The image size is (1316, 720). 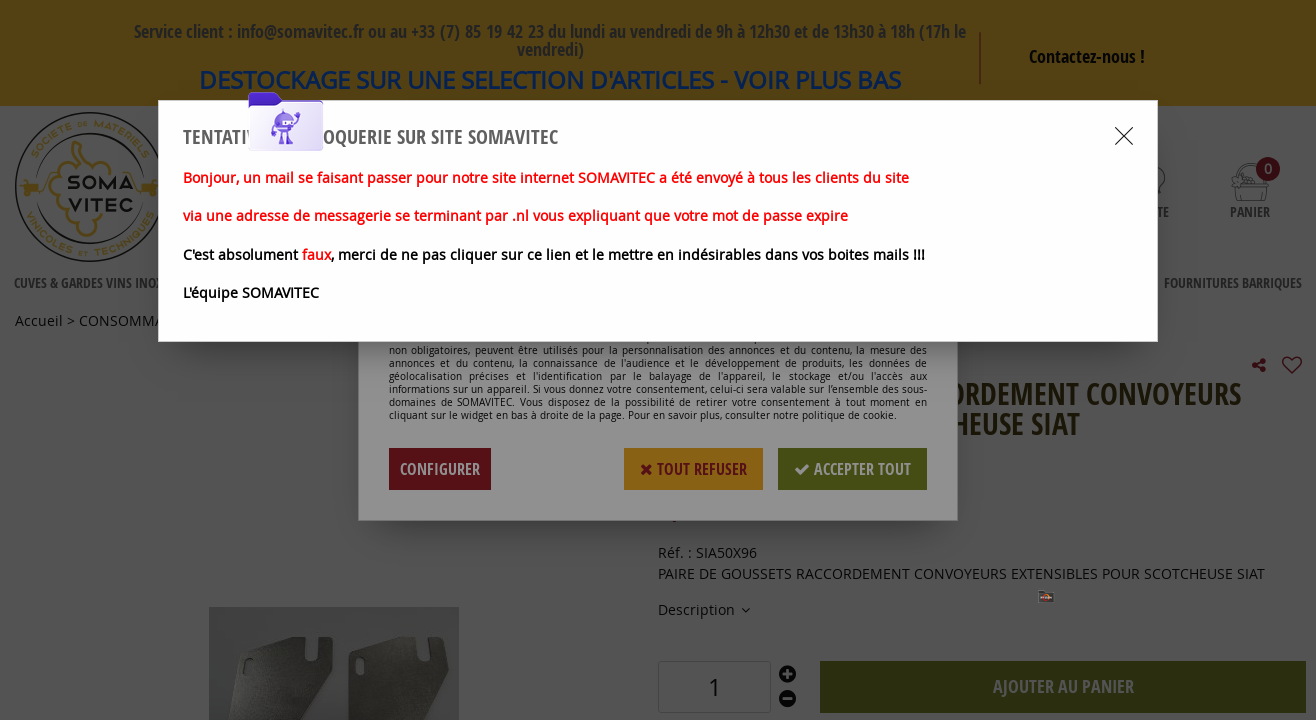 What do you see at coordinates (285, 123) in the screenshot?
I see `open the maui framework project folder` at bounding box center [285, 123].